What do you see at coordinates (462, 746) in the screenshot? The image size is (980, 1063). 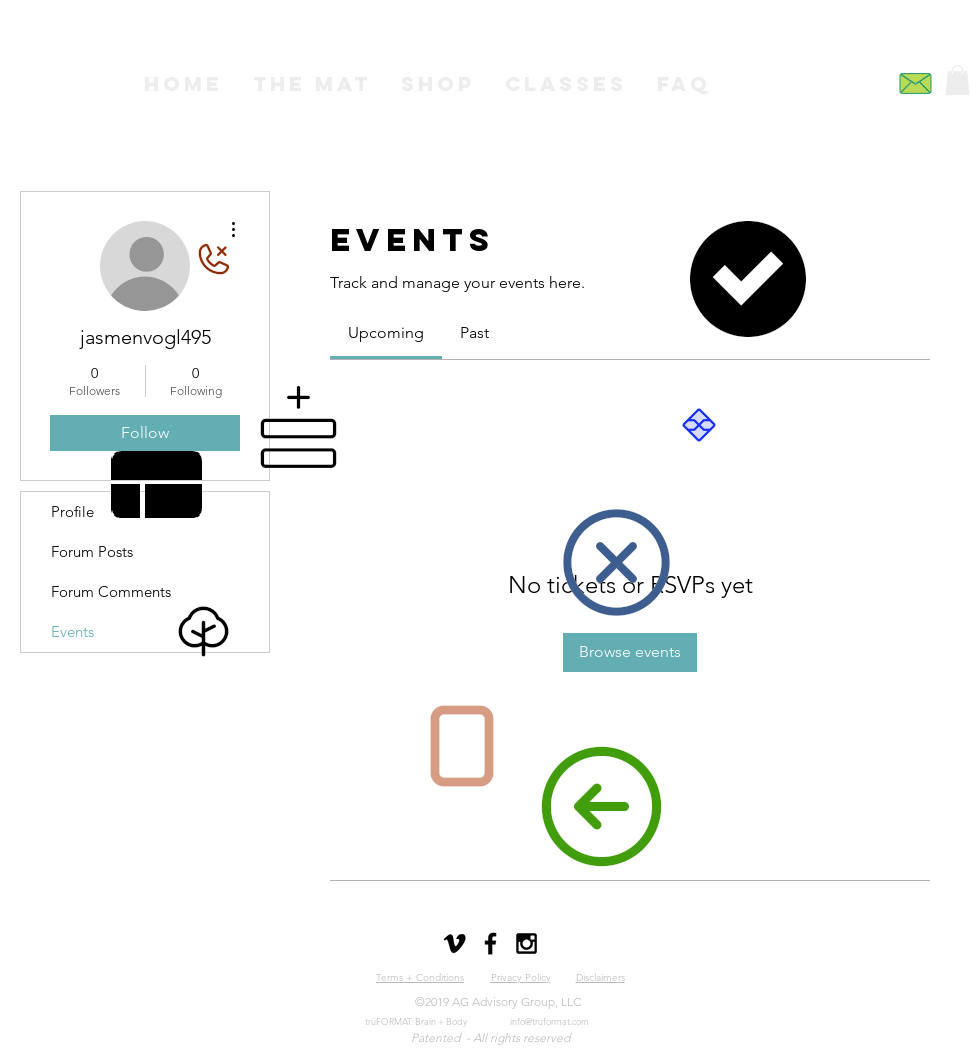 I see `switch to portrait orientation` at bounding box center [462, 746].